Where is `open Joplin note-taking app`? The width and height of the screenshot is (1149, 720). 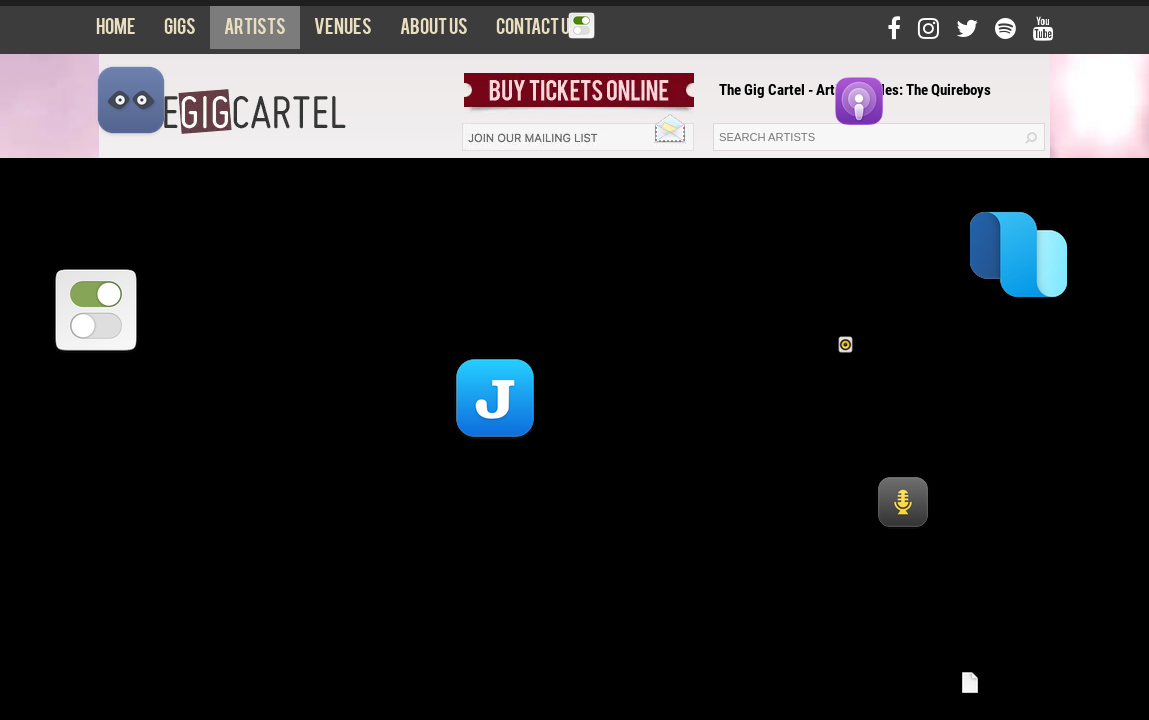
open Joplin note-taking app is located at coordinates (495, 398).